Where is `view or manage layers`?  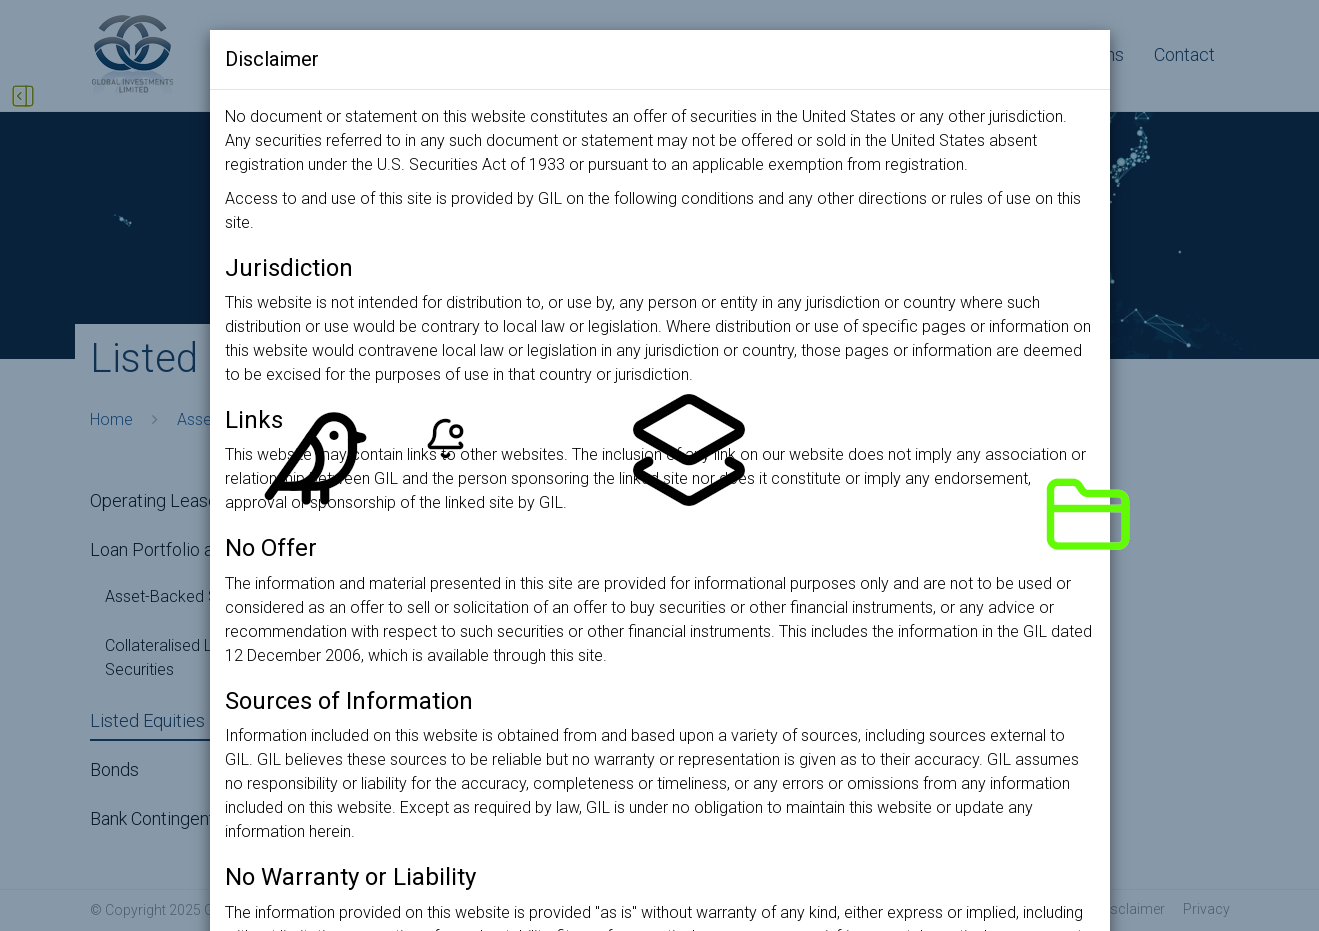 view or manage layers is located at coordinates (689, 450).